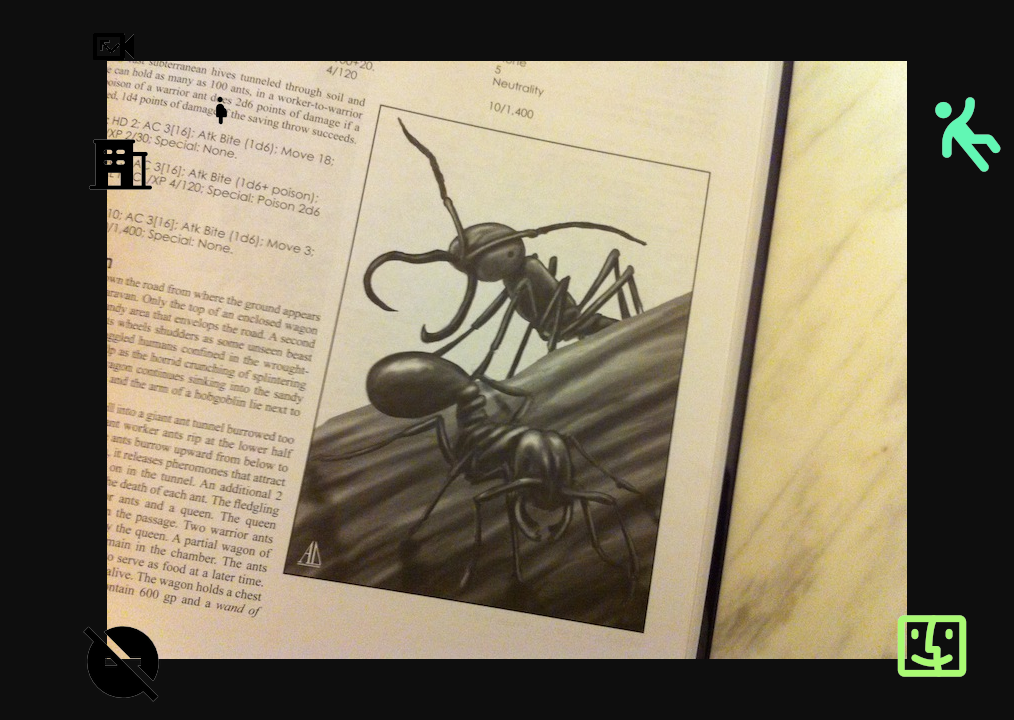 The width and height of the screenshot is (1014, 720). Describe the element at coordinates (118, 164) in the screenshot. I see `view office or workplace location` at that location.